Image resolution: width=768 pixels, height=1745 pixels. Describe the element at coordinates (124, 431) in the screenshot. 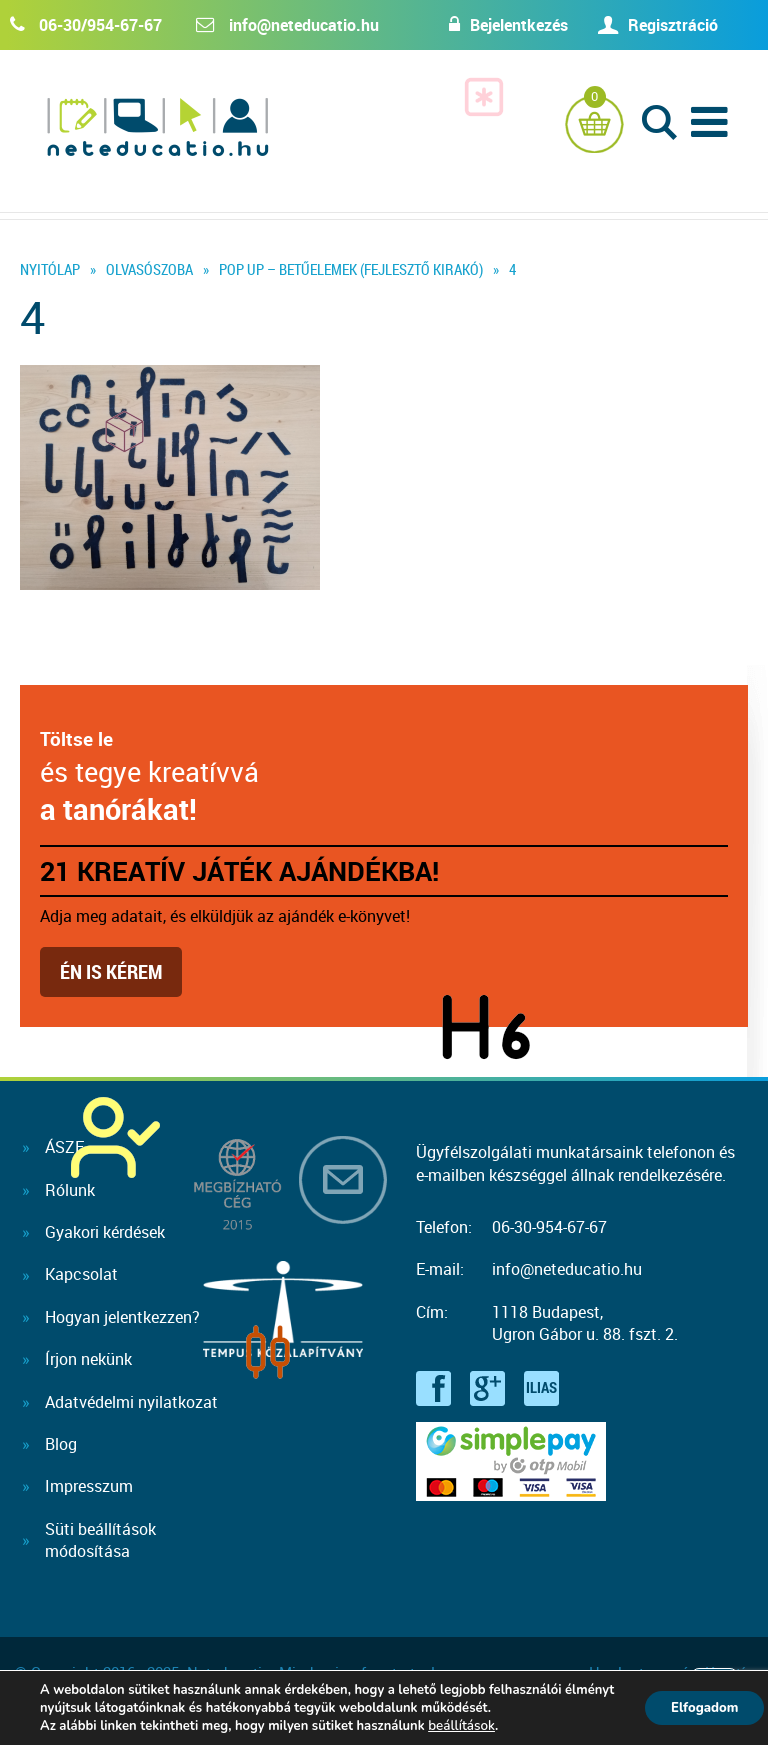

I see `view package or shipment details` at that location.